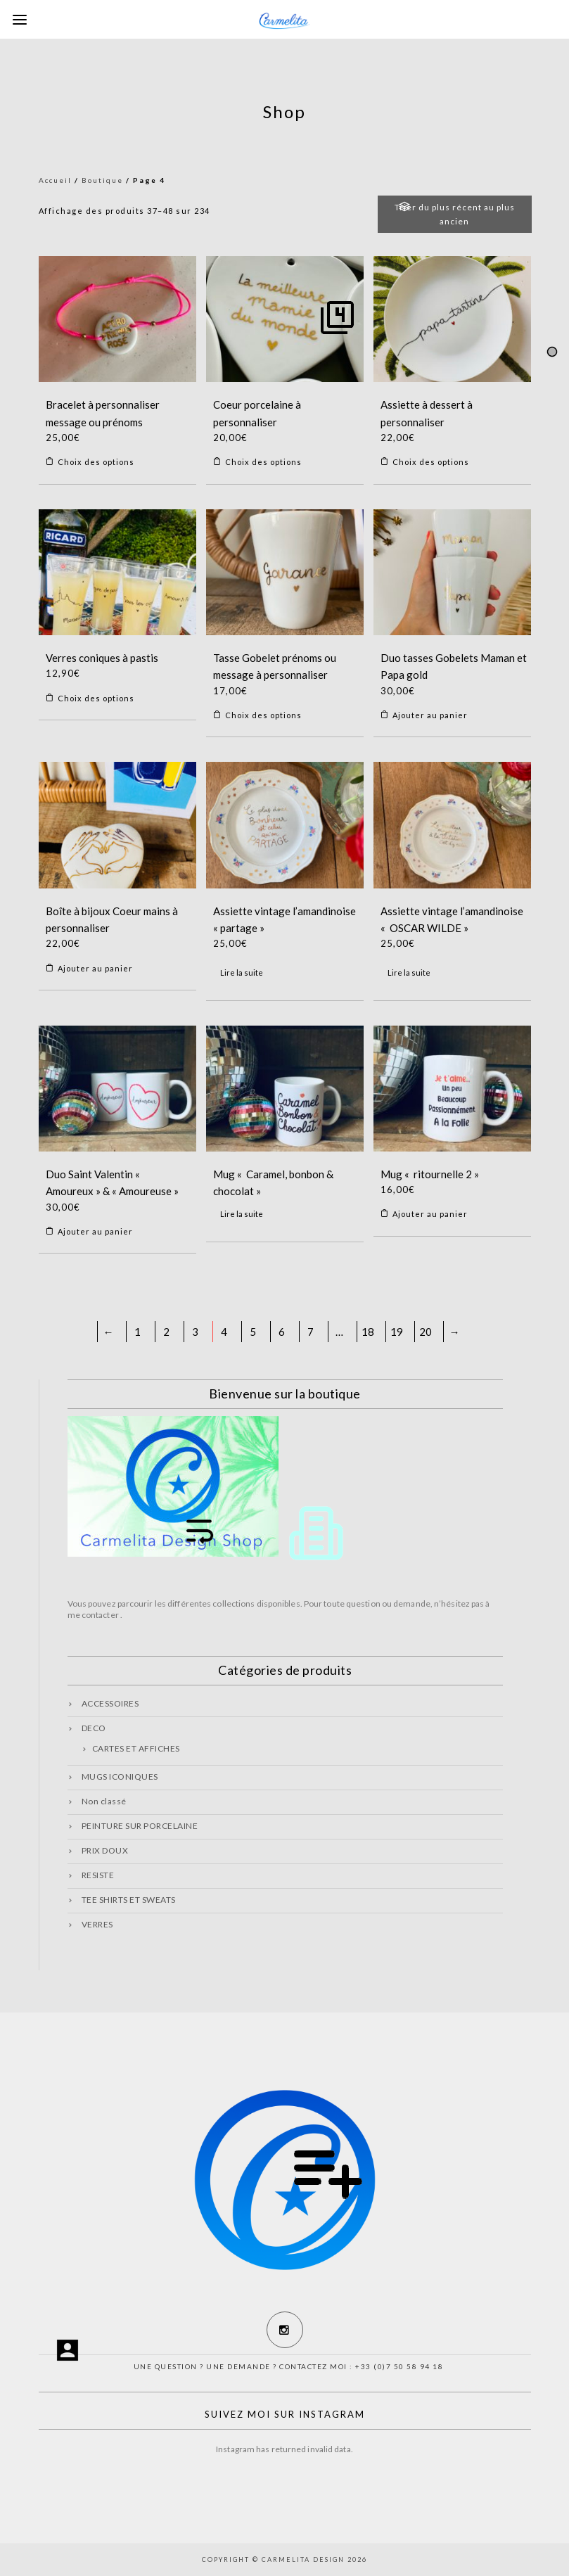  What do you see at coordinates (337, 317) in the screenshot?
I see `select filter option 4` at bounding box center [337, 317].